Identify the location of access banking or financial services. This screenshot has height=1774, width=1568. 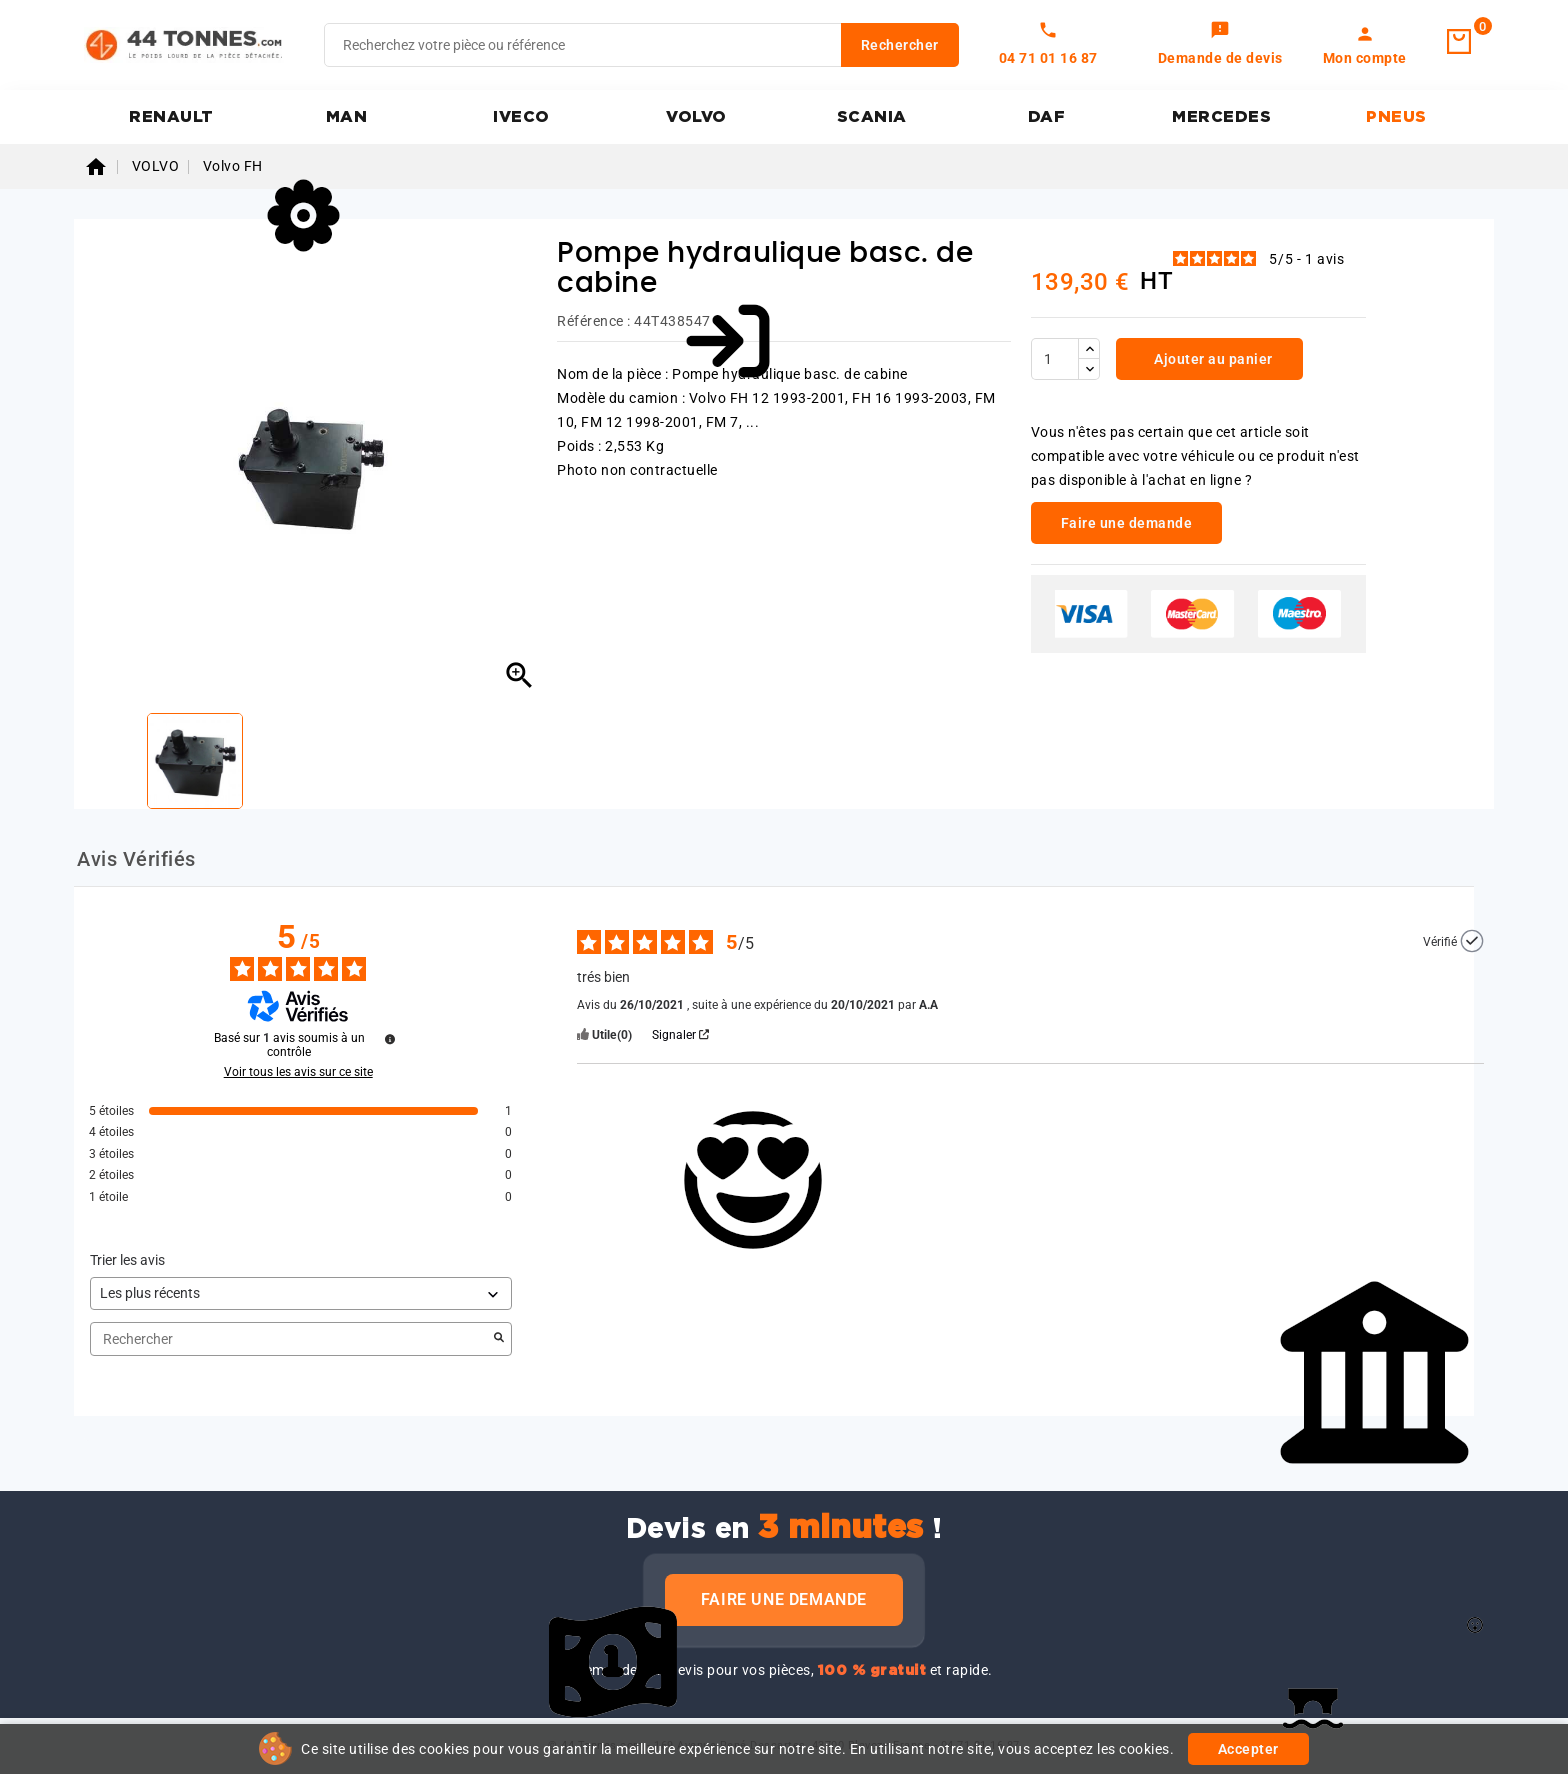
(1374, 1369).